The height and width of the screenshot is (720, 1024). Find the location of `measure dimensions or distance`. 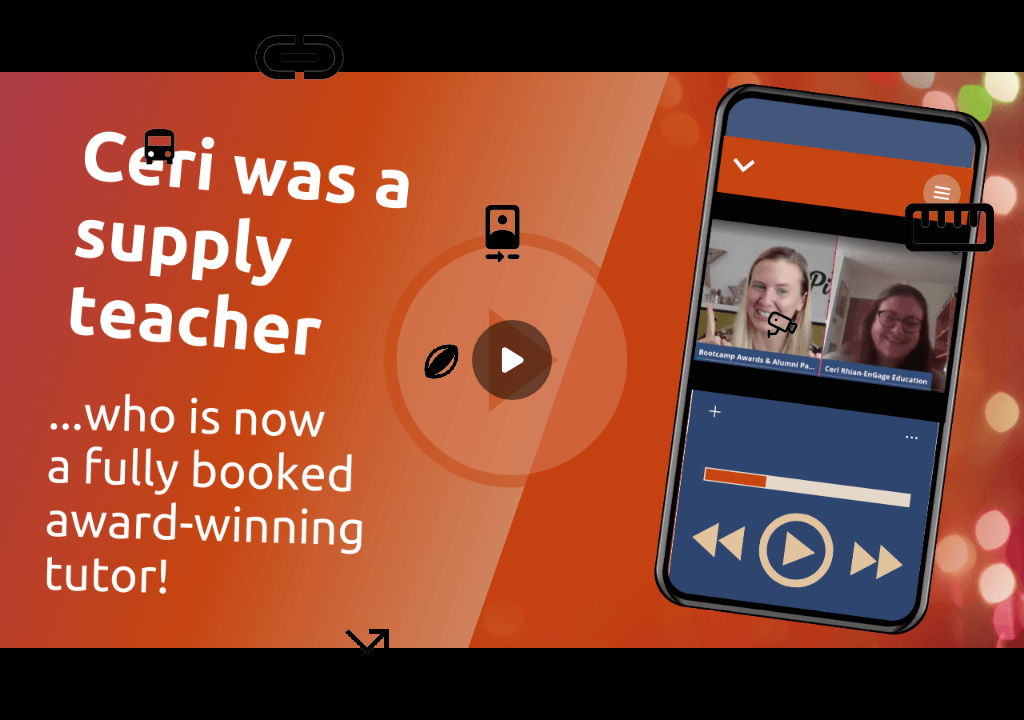

measure dimensions or distance is located at coordinates (949, 227).